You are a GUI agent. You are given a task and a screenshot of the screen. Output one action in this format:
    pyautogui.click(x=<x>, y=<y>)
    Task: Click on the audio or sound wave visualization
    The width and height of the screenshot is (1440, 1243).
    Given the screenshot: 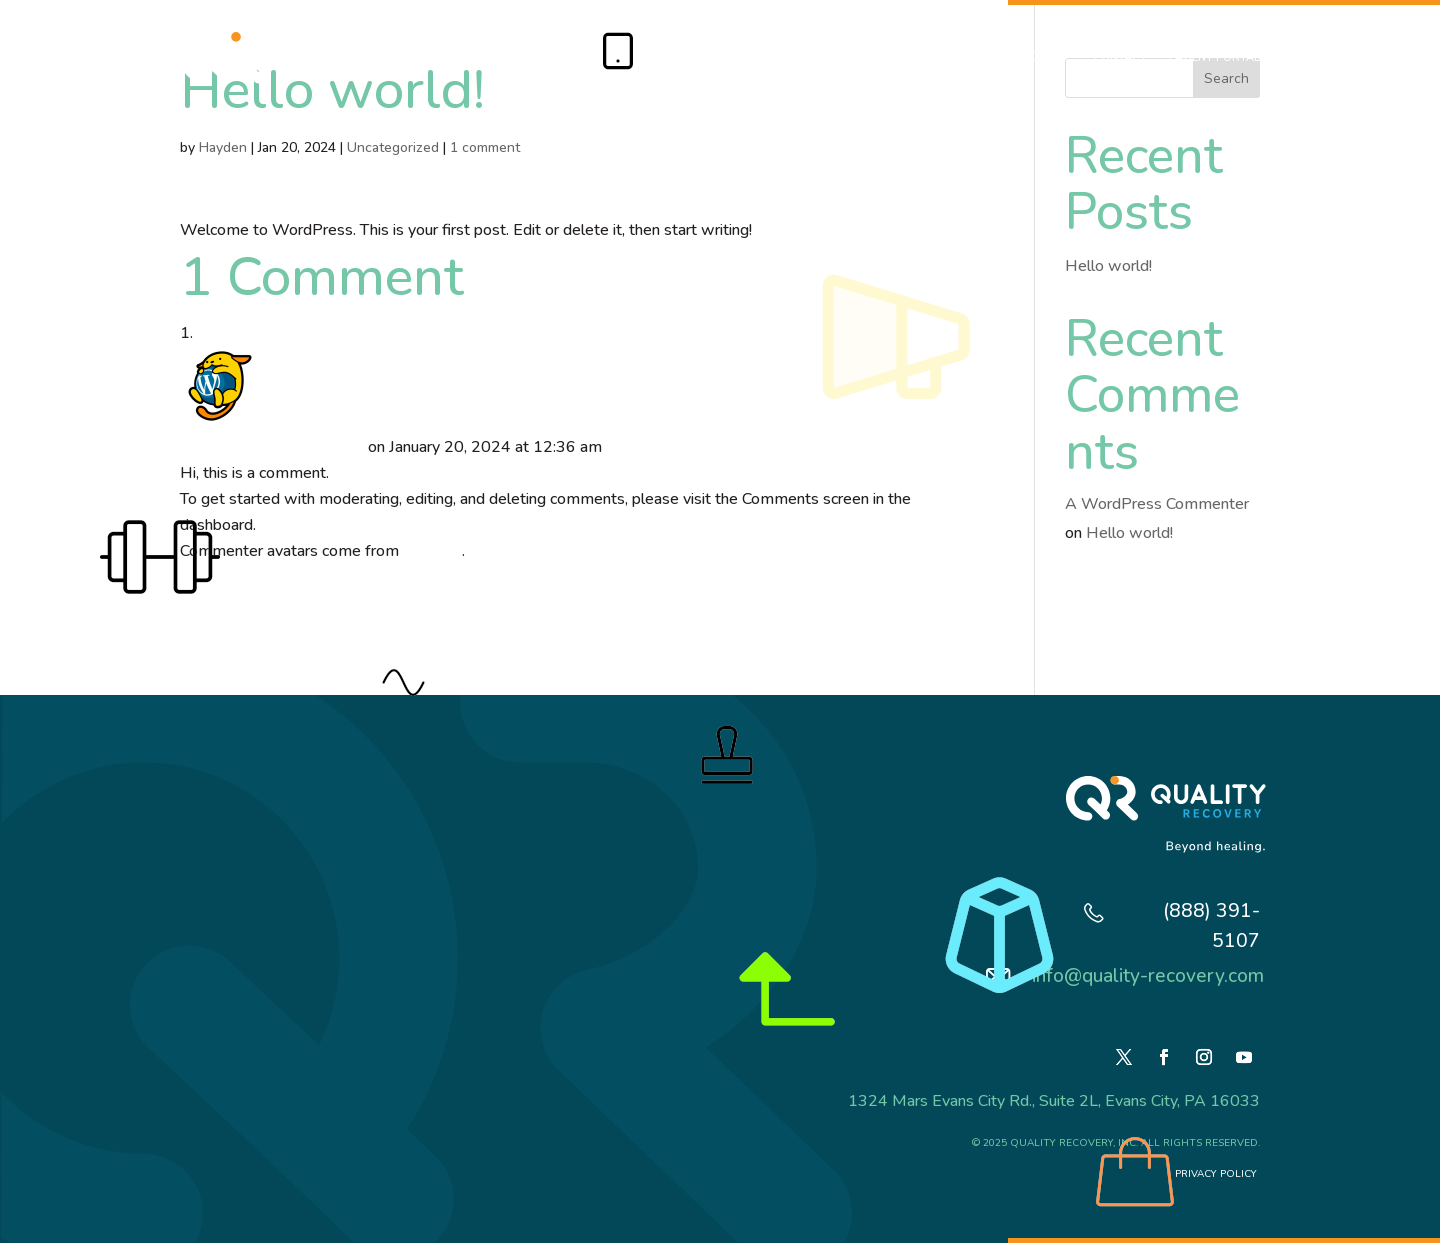 What is the action you would take?
    pyautogui.click(x=403, y=682)
    